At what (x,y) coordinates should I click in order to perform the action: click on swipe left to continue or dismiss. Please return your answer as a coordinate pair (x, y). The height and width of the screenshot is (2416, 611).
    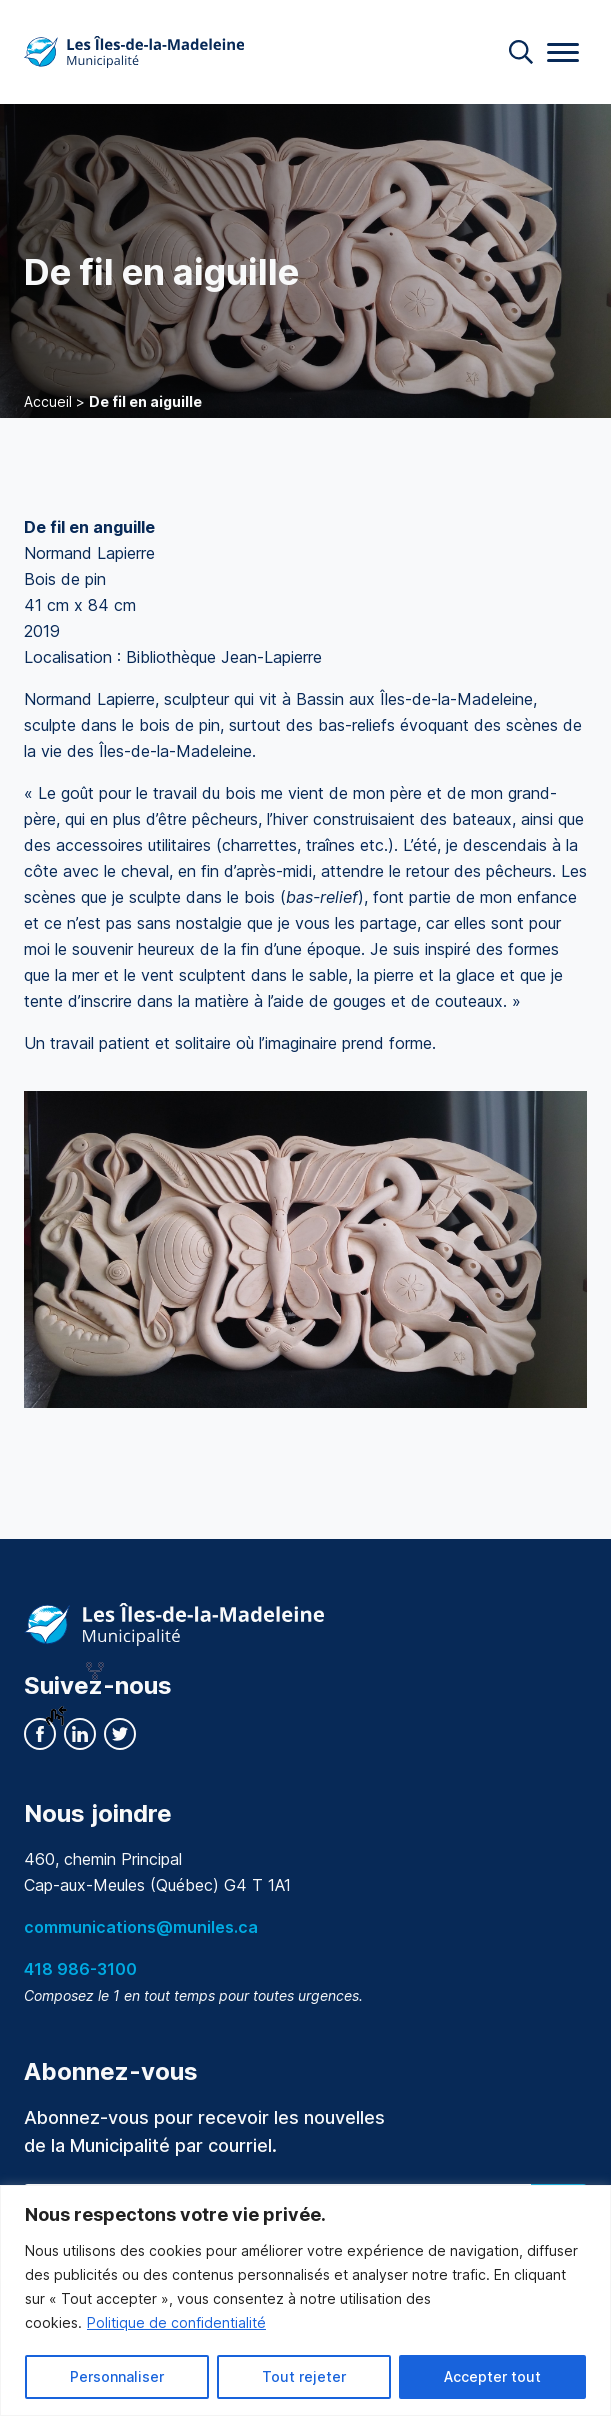
    Looking at the image, I should click on (55, 1716).